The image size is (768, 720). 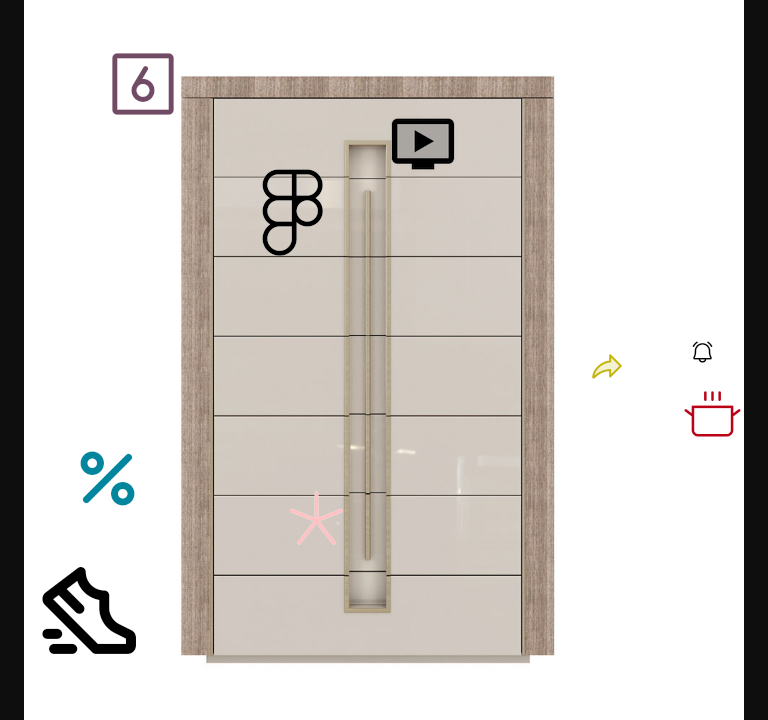 What do you see at coordinates (607, 368) in the screenshot?
I see `share this content` at bounding box center [607, 368].